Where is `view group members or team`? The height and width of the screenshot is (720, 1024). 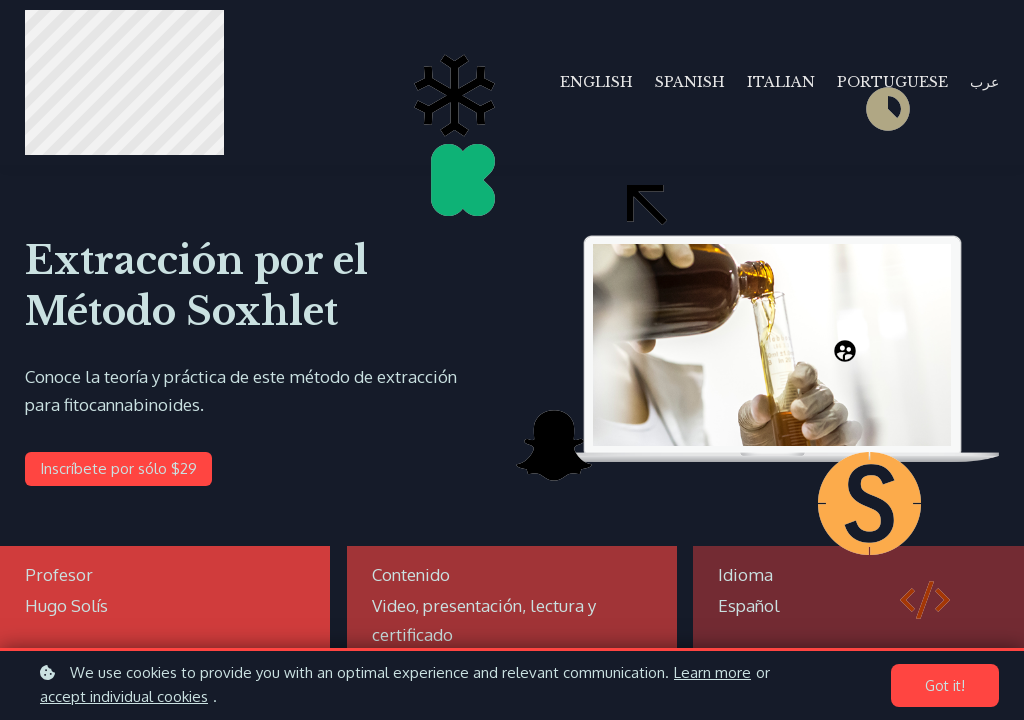
view group members or team is located at coordinates (845, 351).